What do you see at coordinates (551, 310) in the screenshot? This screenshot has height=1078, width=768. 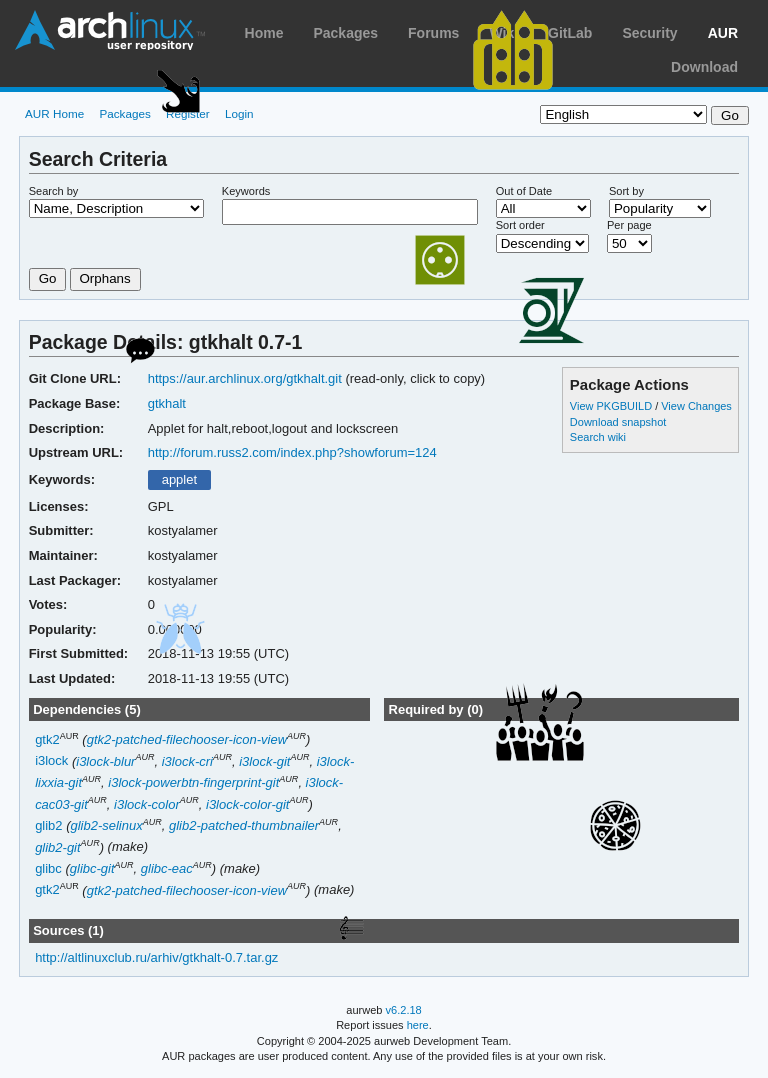 I see `abstract game element or power-up` at bounding box center [551, 310].